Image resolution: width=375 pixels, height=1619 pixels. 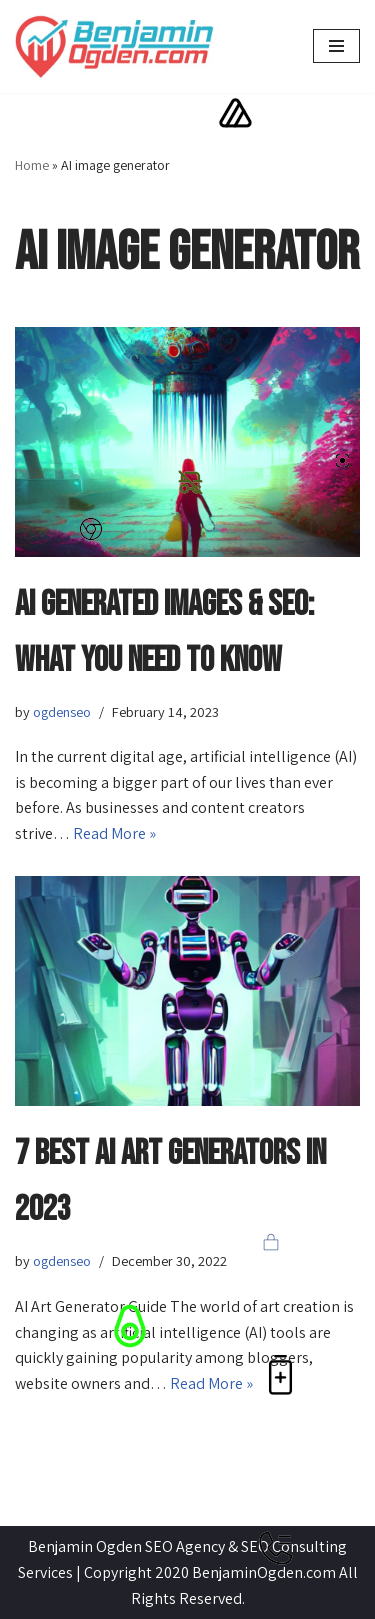 What do you see at coordinates (276, 1547) in the screenshot?
I see `view call log or phone history` at bounding box center [276, 1547].